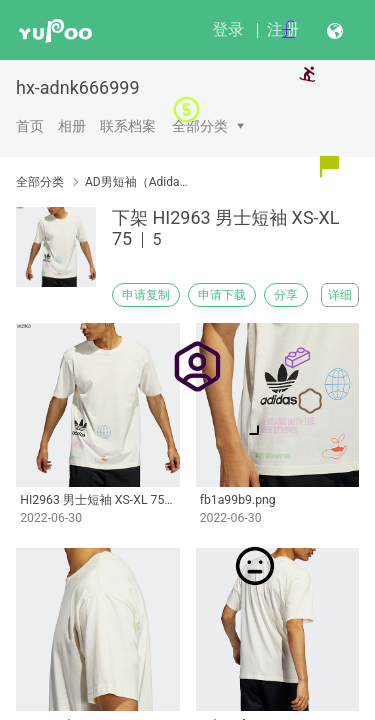  Describe the element at coordinates (308, 74) in the screenshot. I see `snowboarding activity or winter sports category` at that location.